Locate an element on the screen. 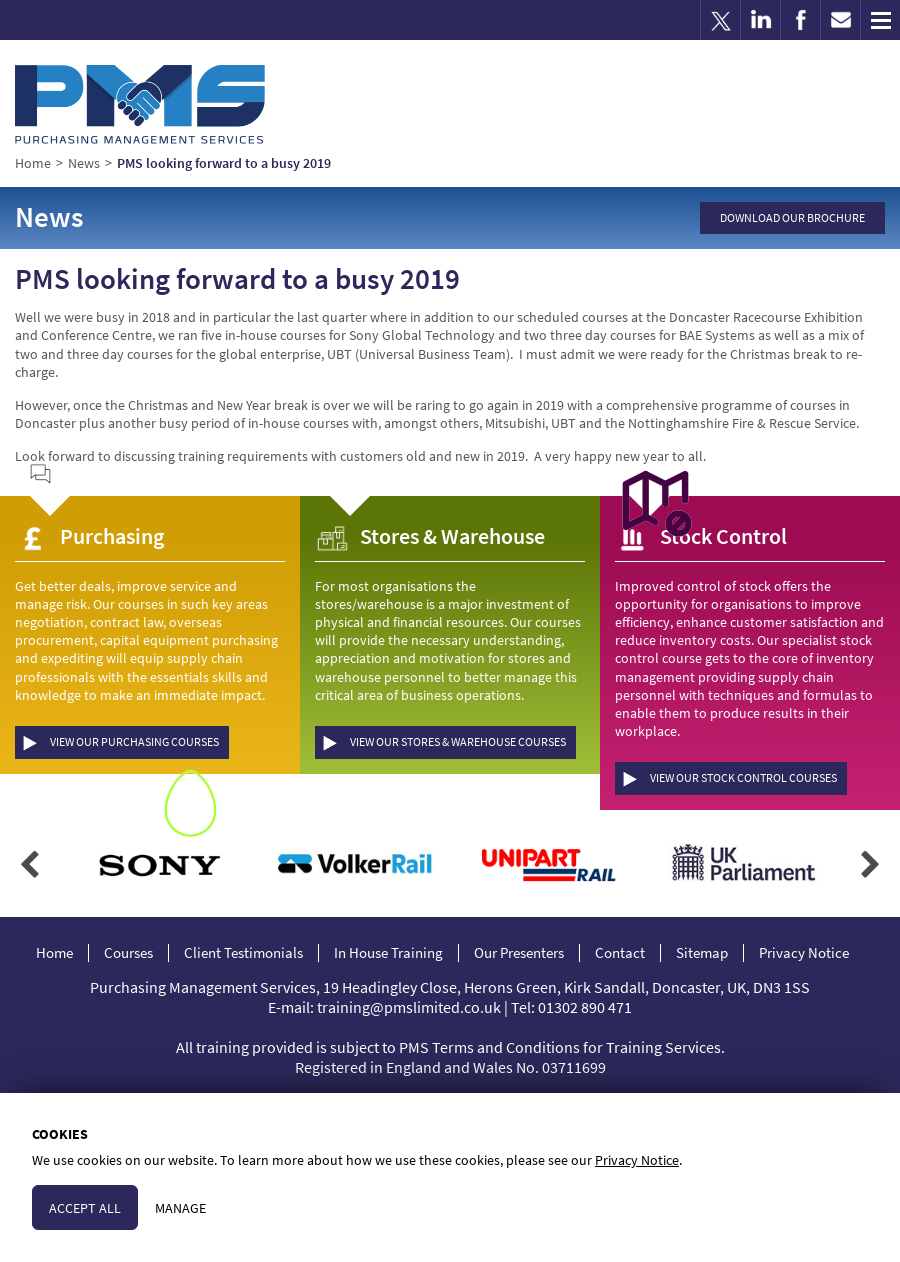 Image resolution: width=900 pixels, height=1262 pixels. open your conversations is located at coordinates (40, 473).